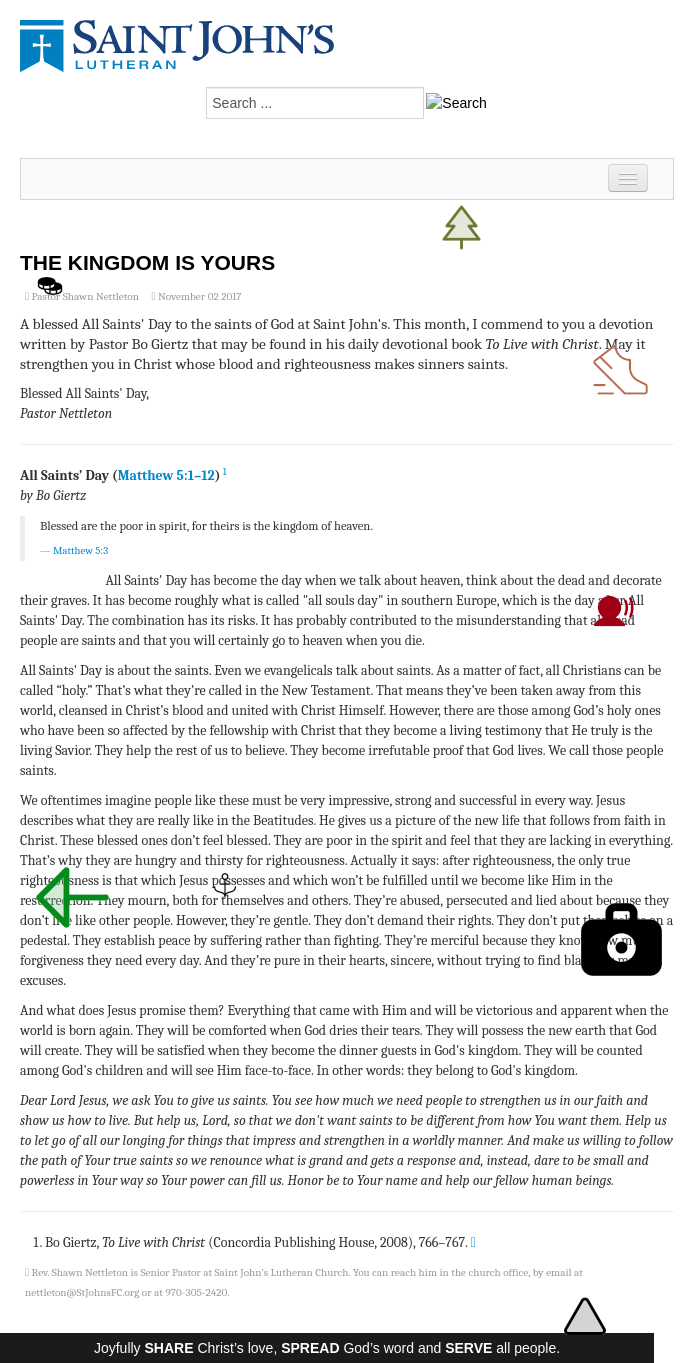 The image size is (694, 1363). What do you see at coordinates (621, 939) in the screenshot?
I see `take a photo` at bounding box center [621, 939].